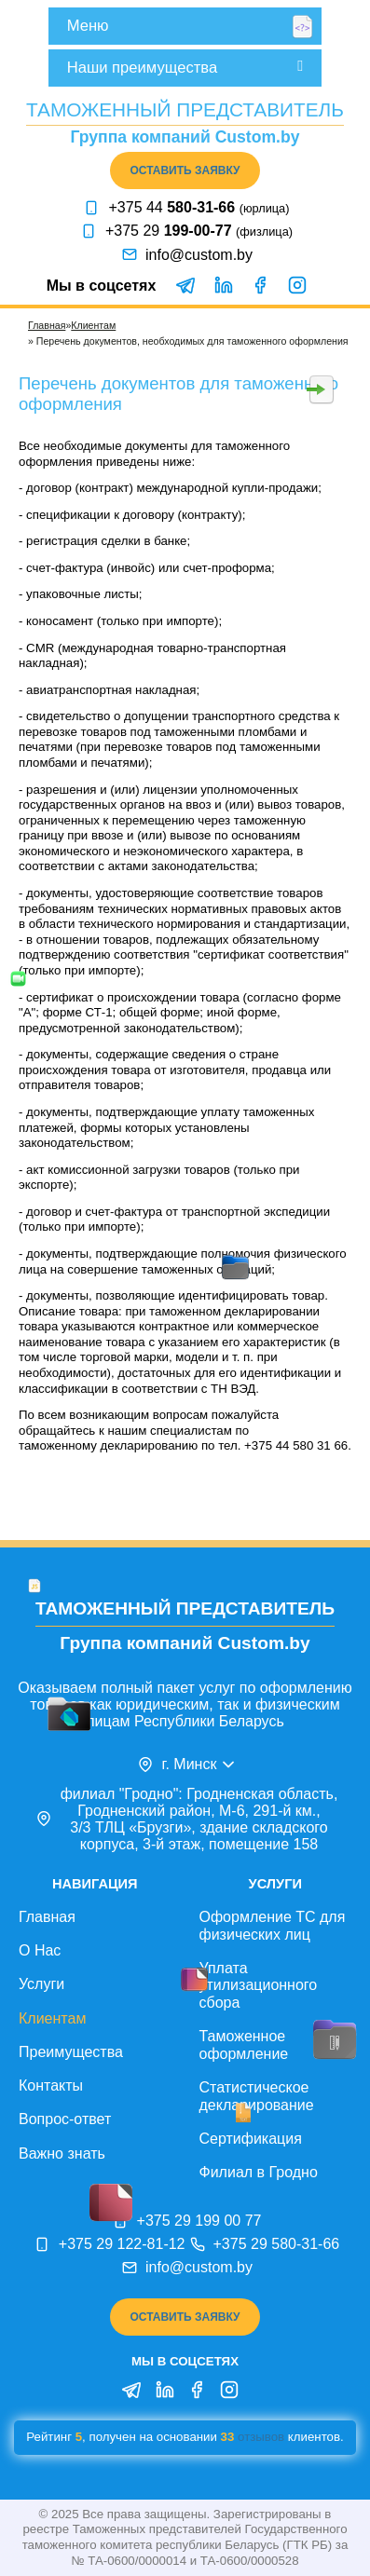 The height and width of the screenshot is (2576, 370). I want to click on compressed archive file type indicator, so click(243, 2113).